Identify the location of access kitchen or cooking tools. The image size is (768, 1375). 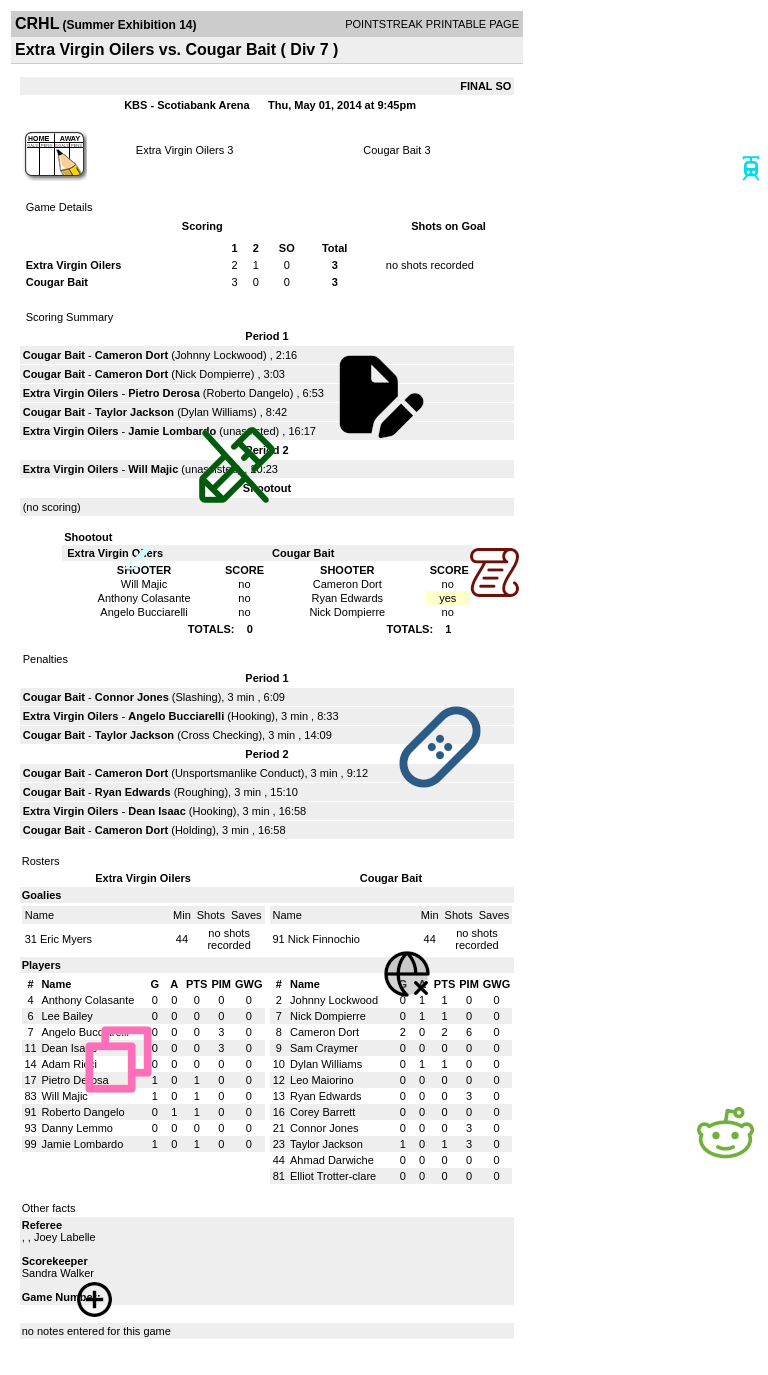
(137, 559).